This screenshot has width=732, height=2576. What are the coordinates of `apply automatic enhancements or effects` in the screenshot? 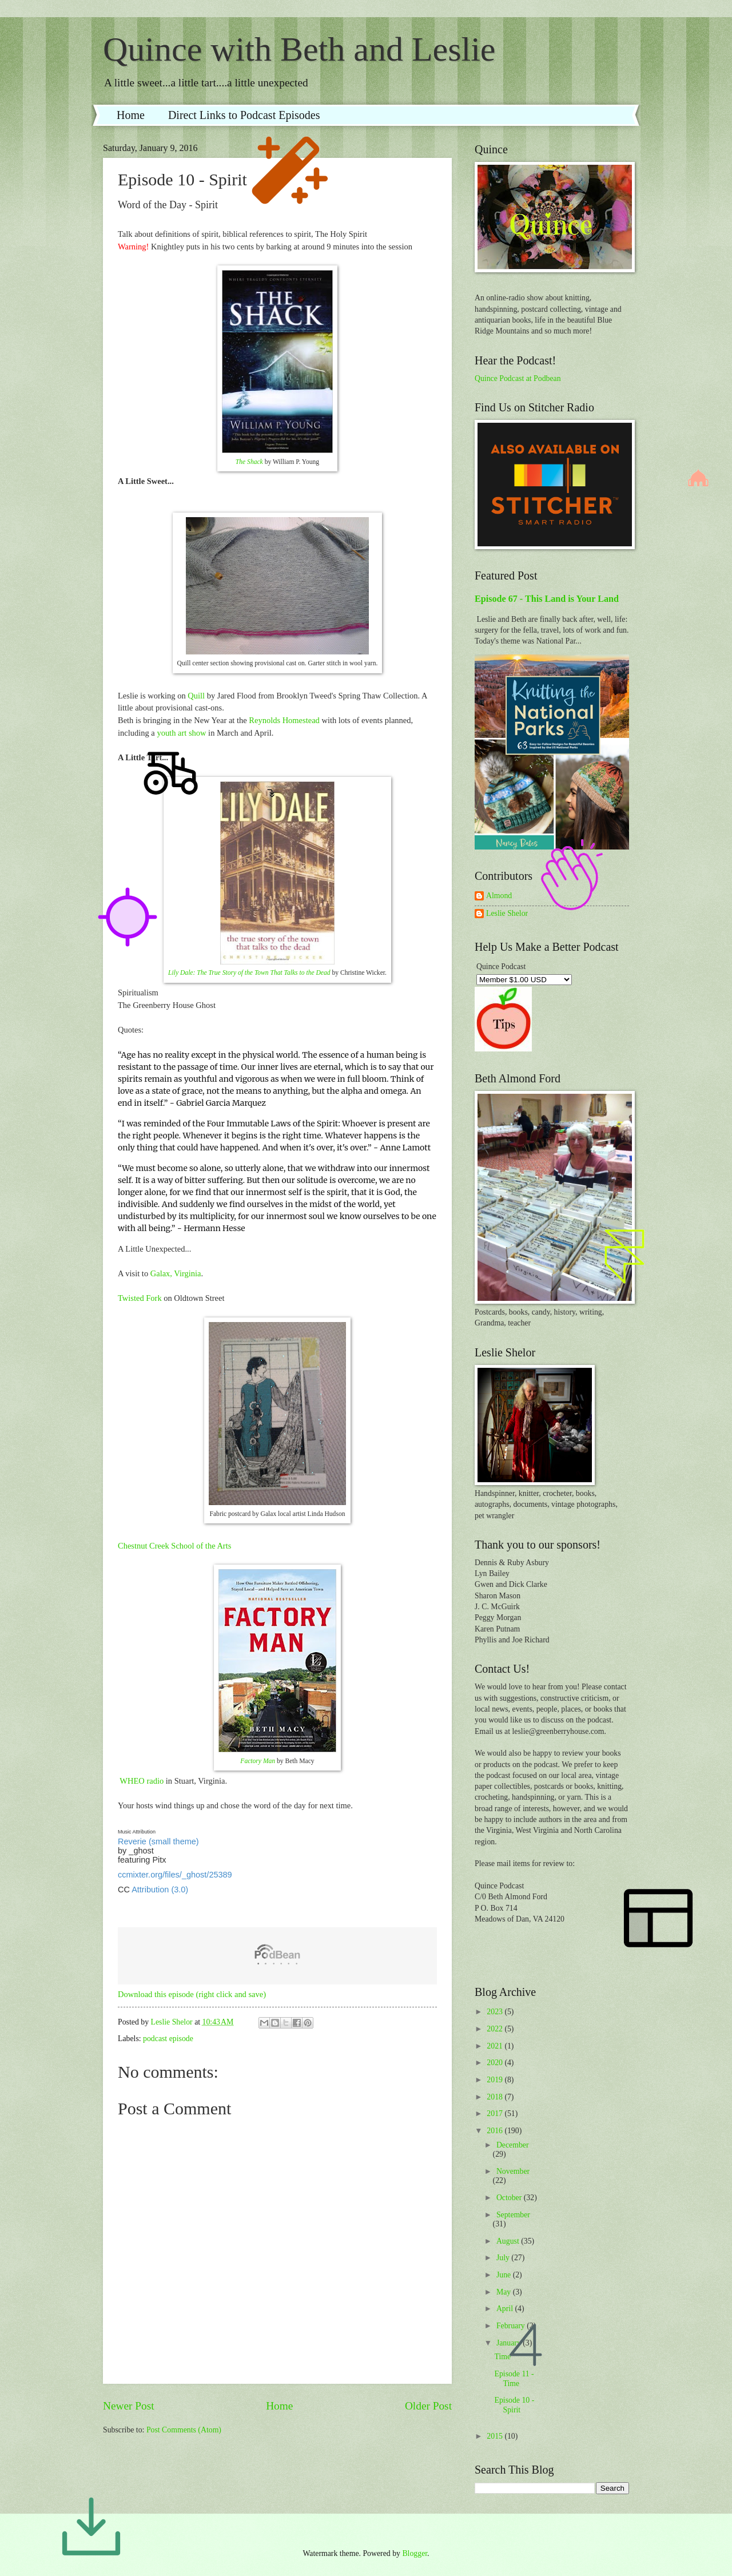 It's located at (285, 170).